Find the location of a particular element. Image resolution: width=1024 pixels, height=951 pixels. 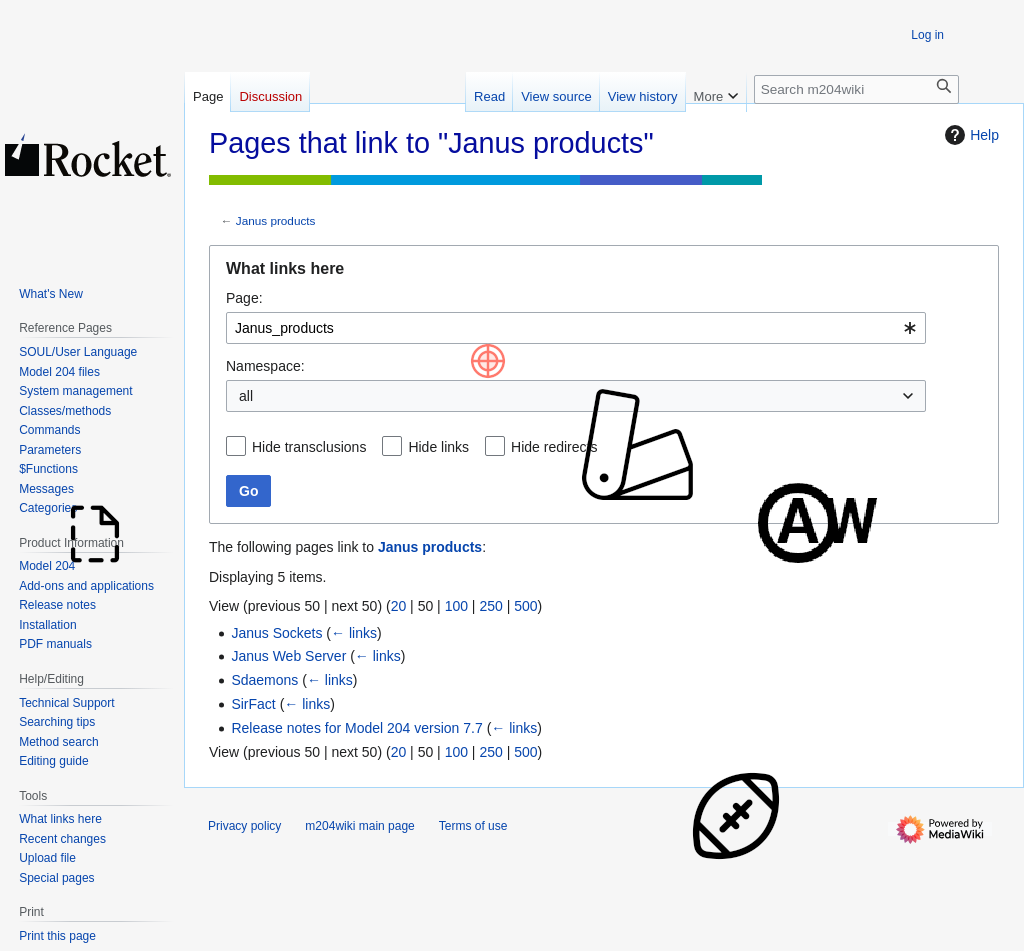

access color palette or theme options is located at coordinates (633, 449).